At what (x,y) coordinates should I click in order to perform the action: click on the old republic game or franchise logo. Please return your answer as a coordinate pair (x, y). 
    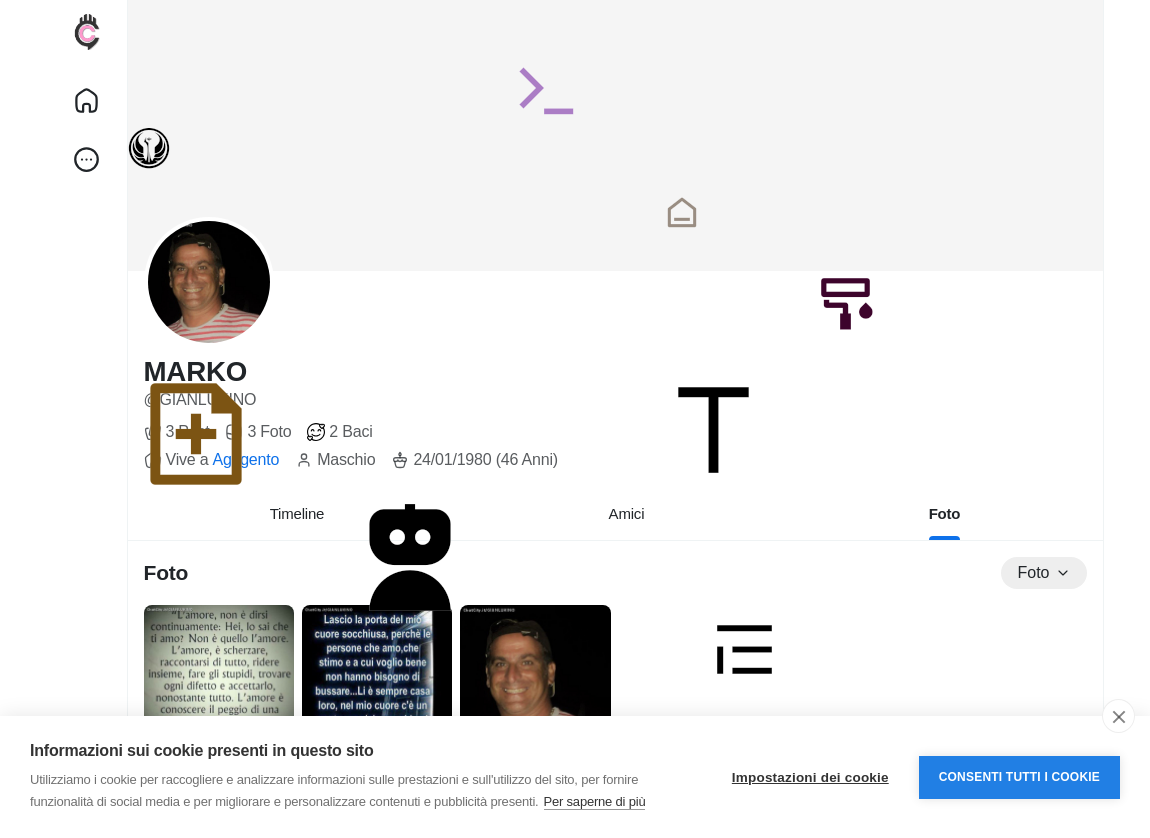
    Looking at the image, I should click on (149, 148).